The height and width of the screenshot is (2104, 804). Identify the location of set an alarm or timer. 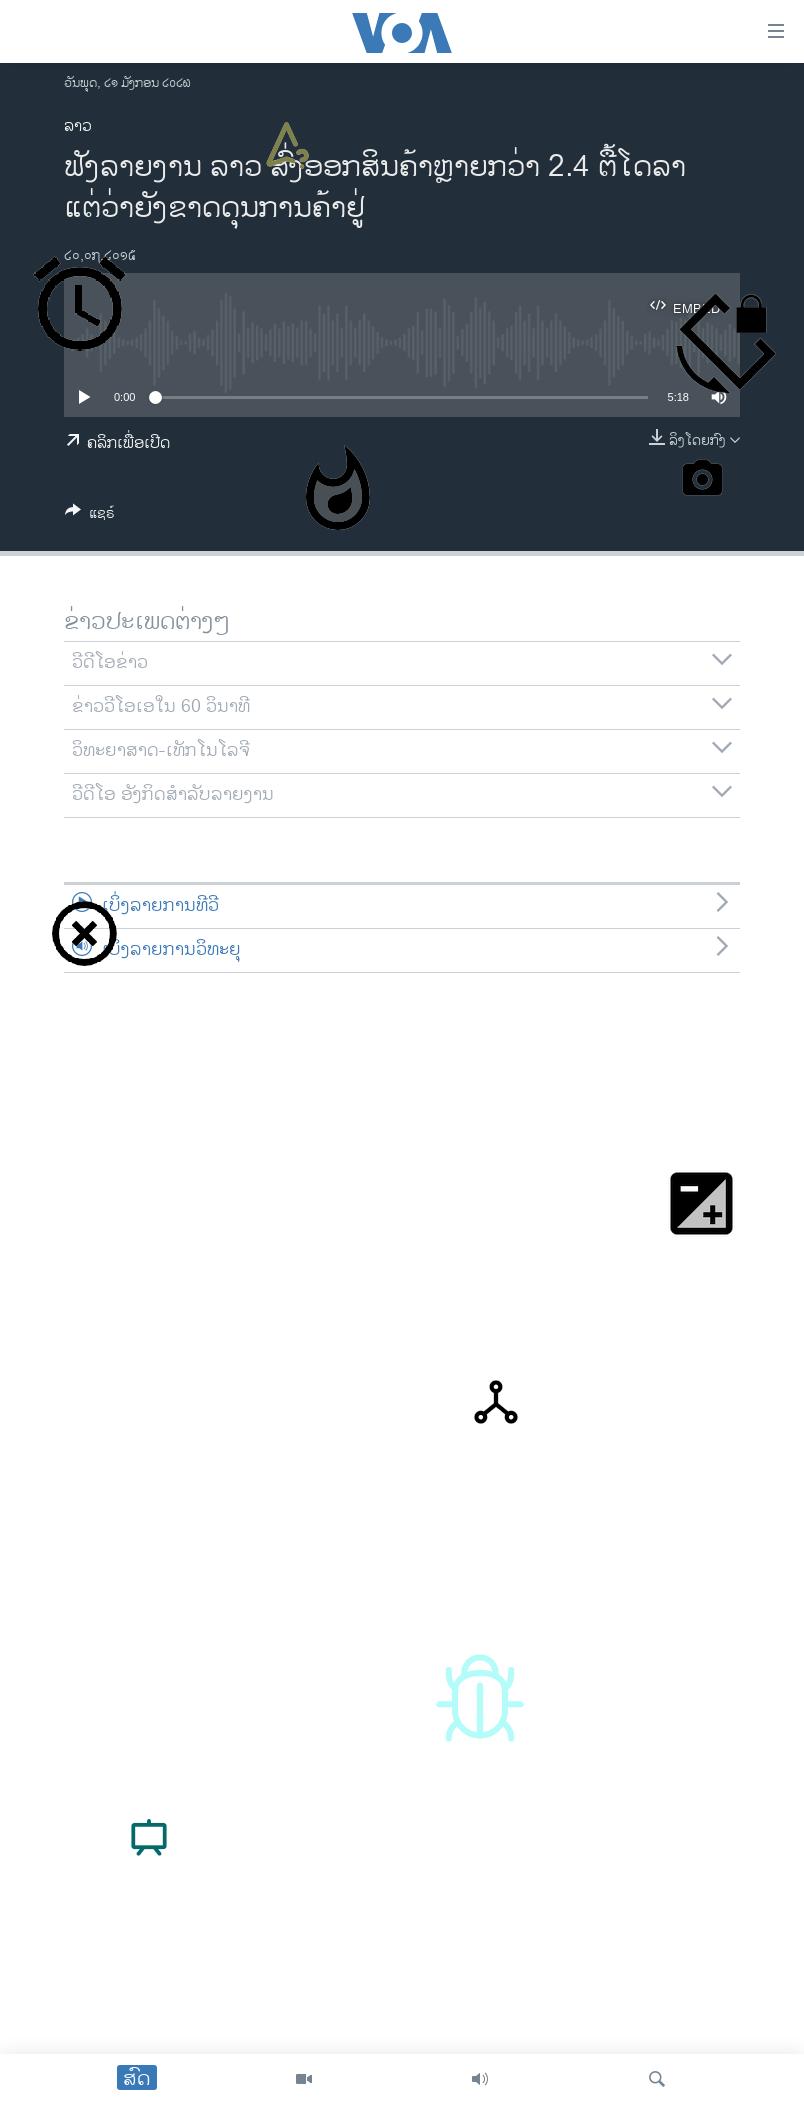
(80, 304).